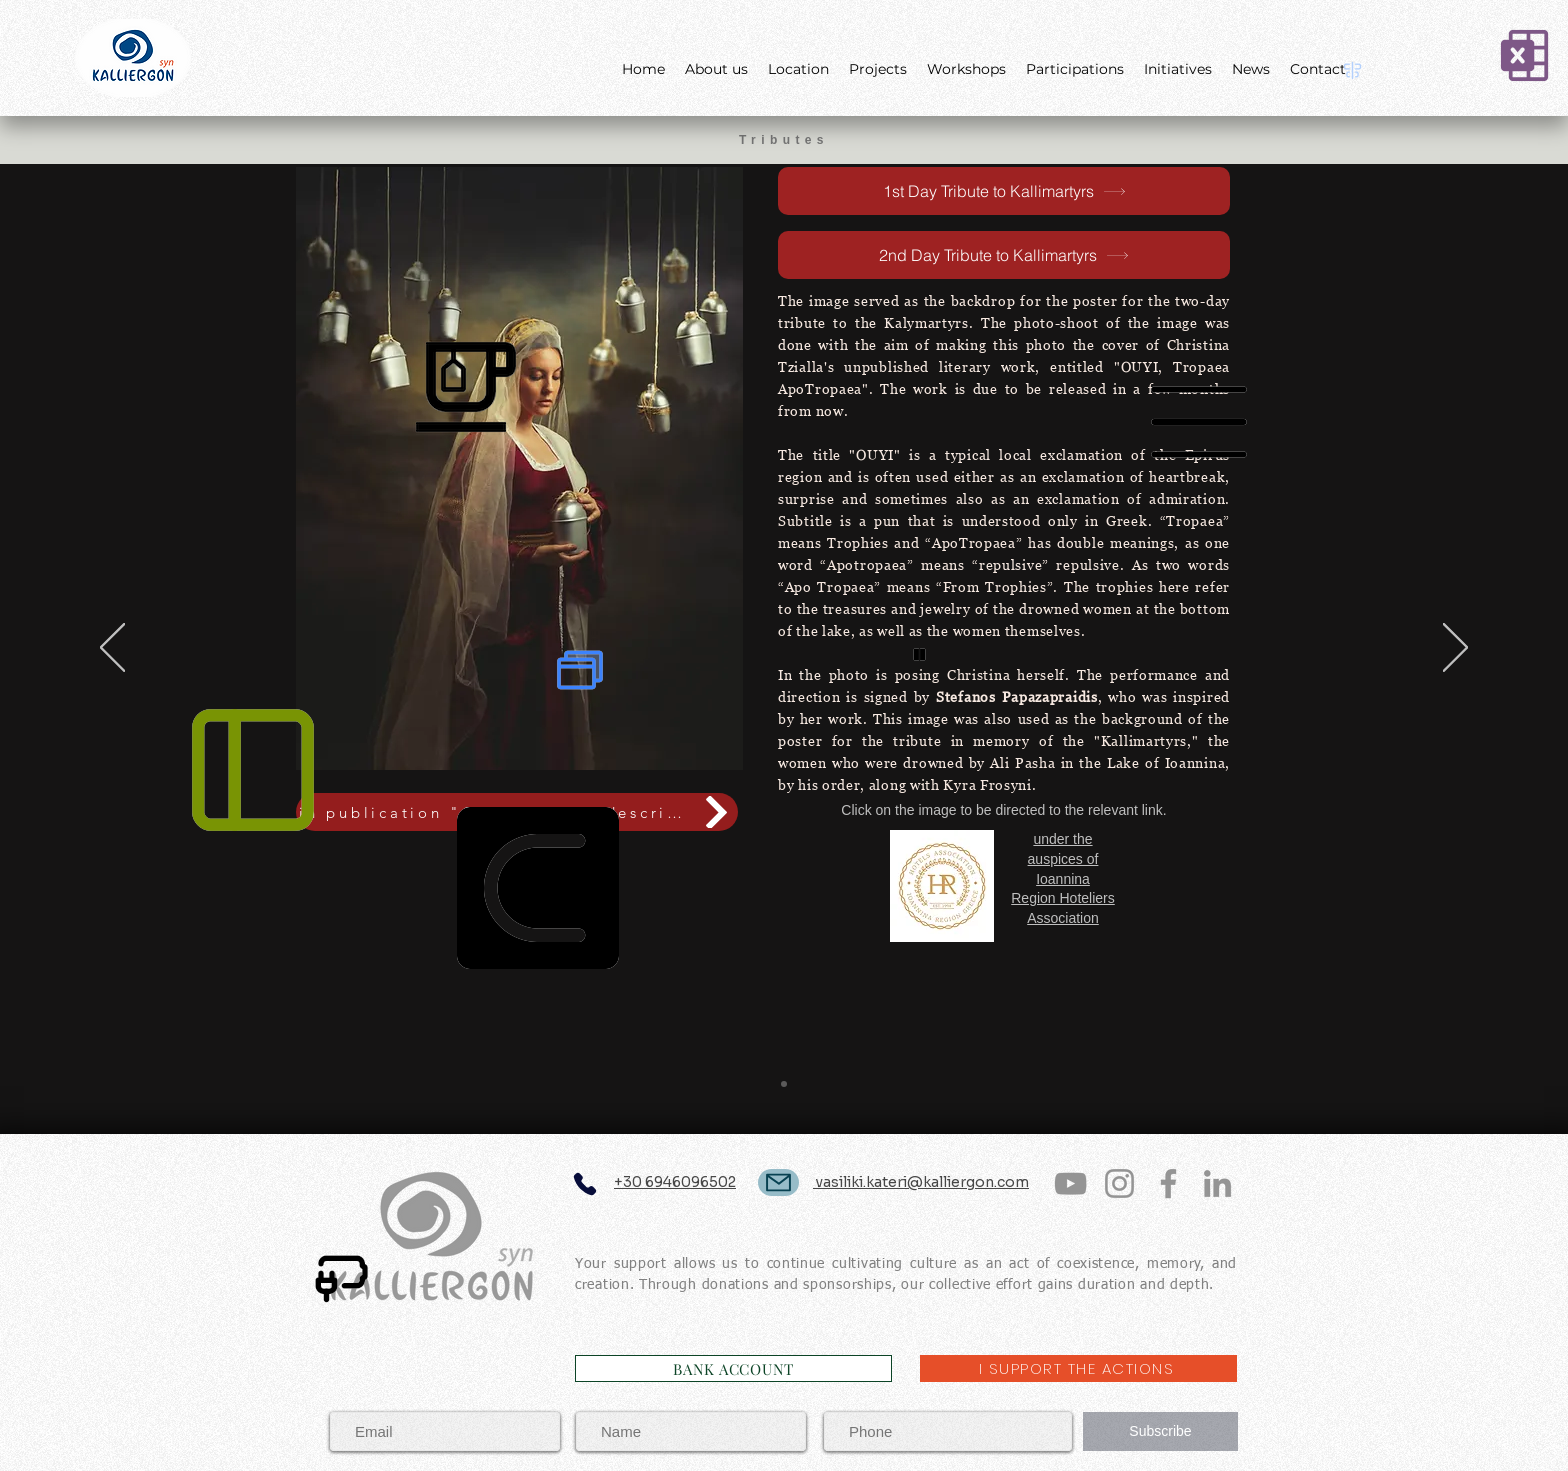 This screenshot has width=1568, height=1471. I want to click on view items in list format, so click(1199, 422).